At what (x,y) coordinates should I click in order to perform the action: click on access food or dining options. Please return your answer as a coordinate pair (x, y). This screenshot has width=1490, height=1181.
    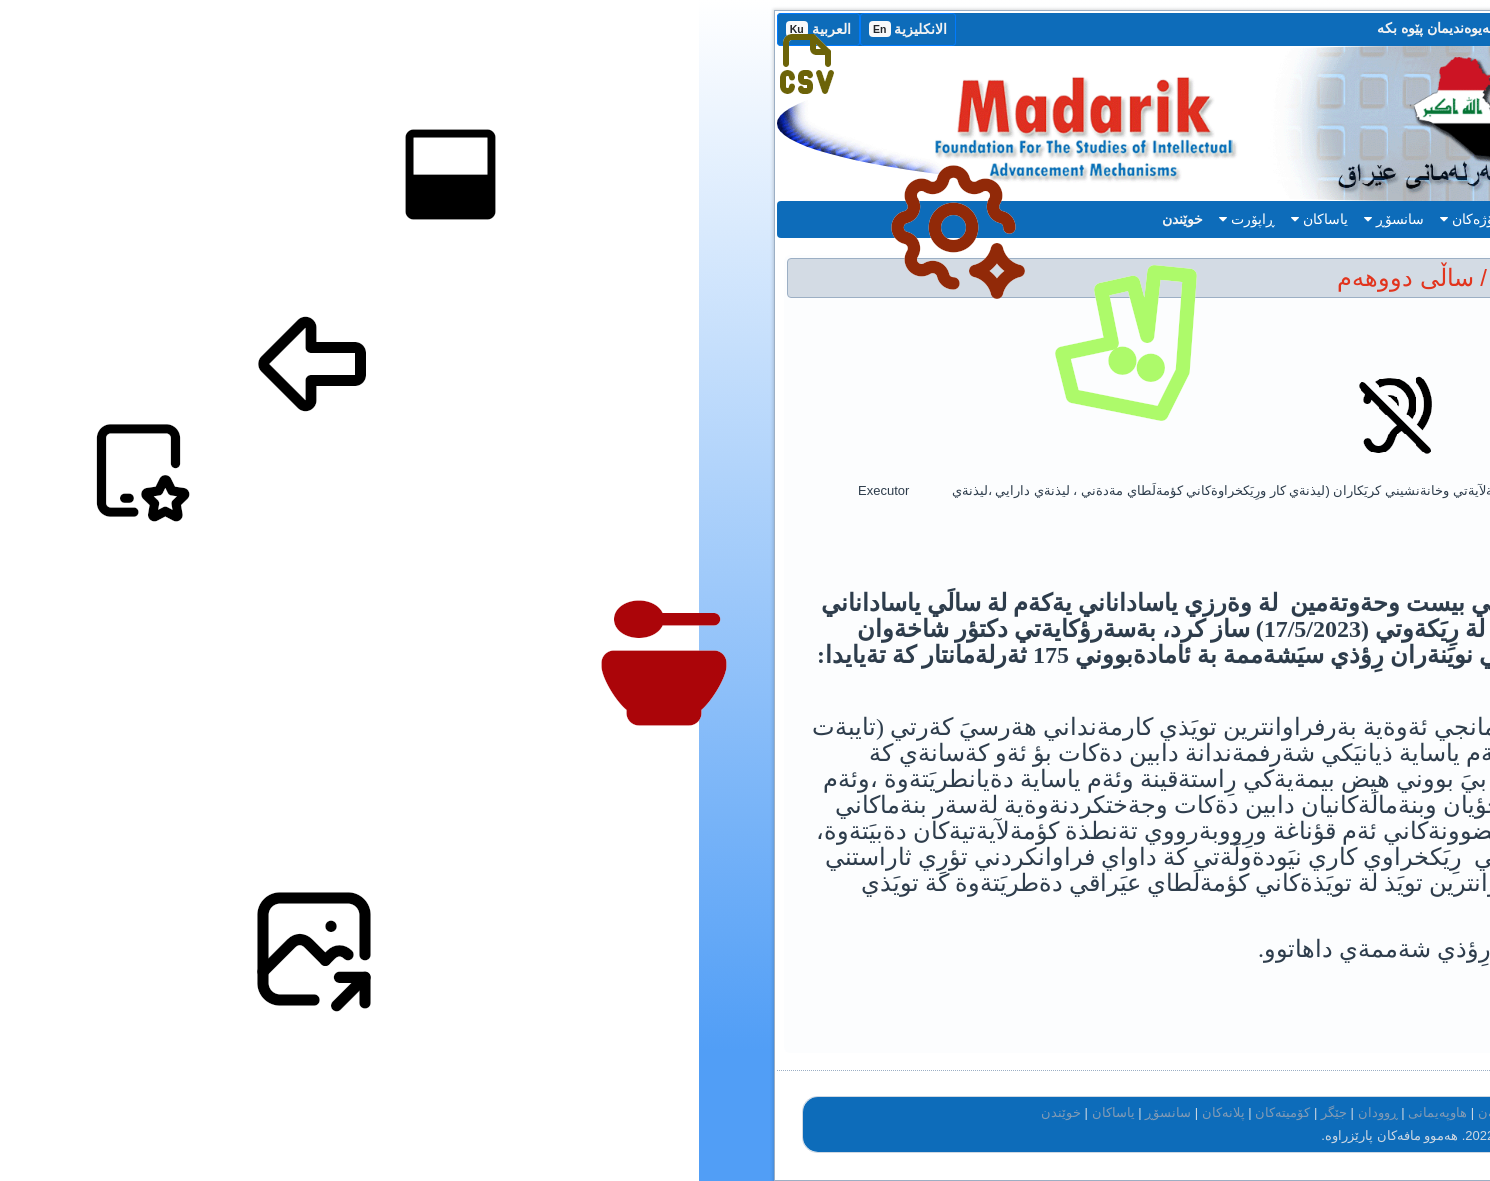
    Looking at the image, I should click on (664, 663).